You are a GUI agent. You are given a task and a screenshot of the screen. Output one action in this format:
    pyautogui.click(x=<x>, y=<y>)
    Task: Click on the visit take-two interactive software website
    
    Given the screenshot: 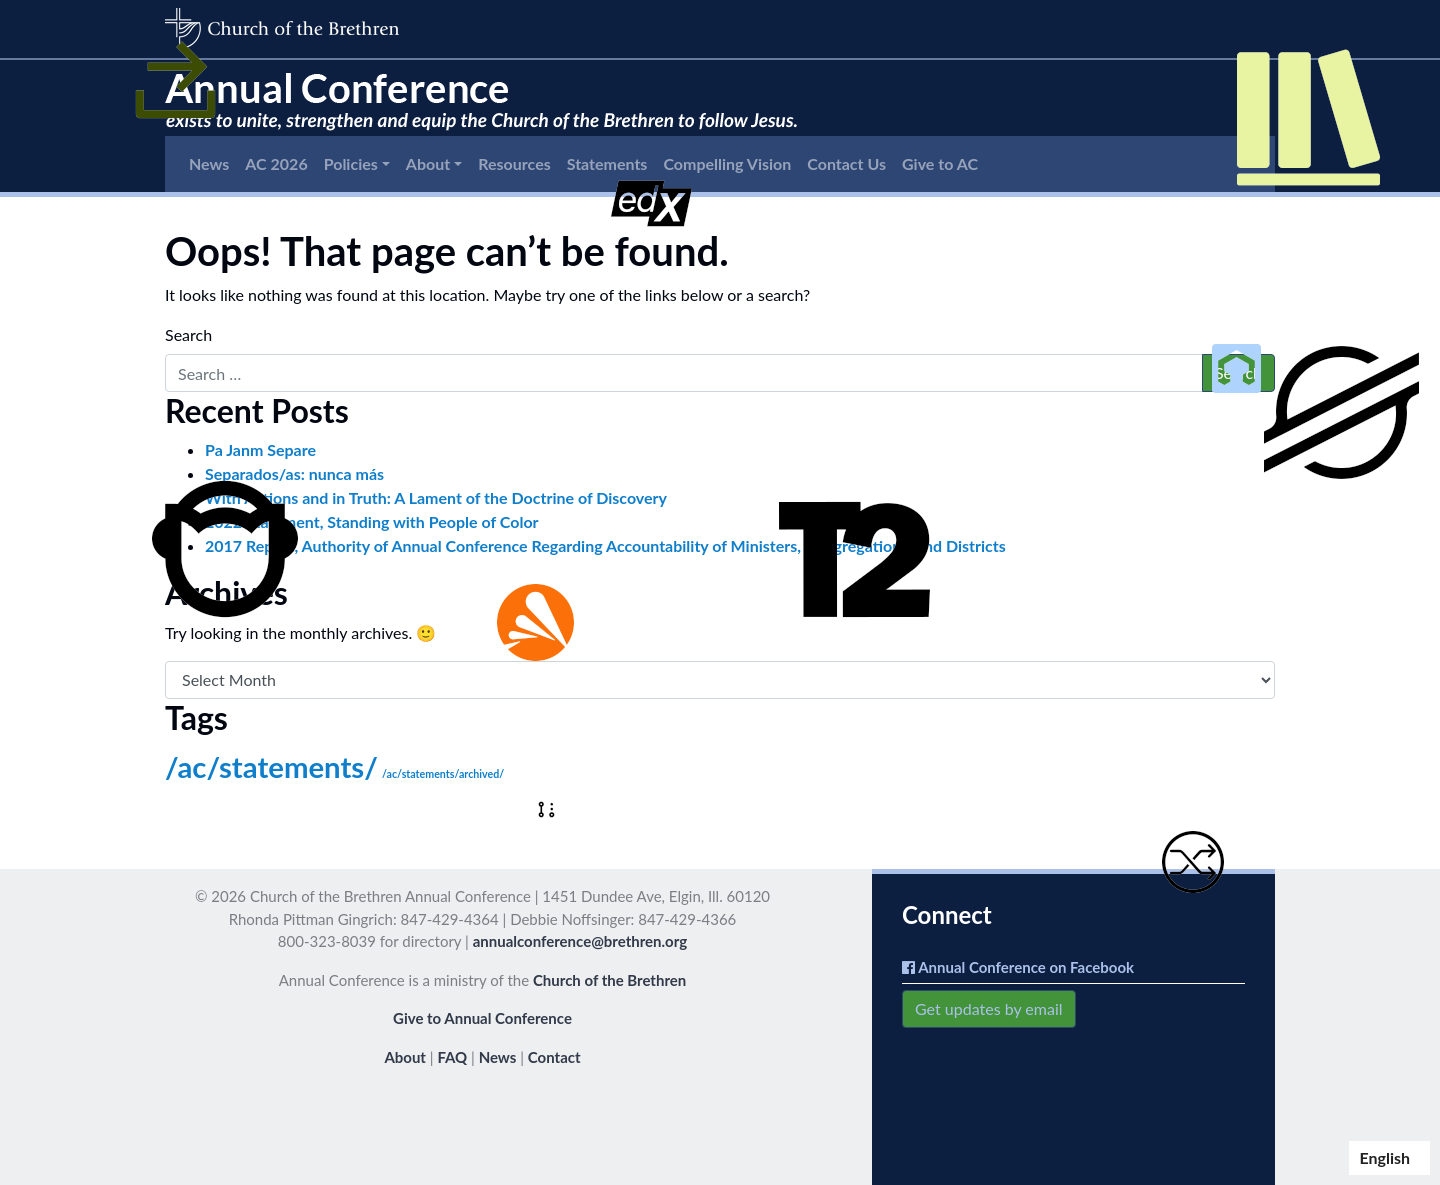 What is the action you would take?
    pyautogui.click(x=854, y=559)
    